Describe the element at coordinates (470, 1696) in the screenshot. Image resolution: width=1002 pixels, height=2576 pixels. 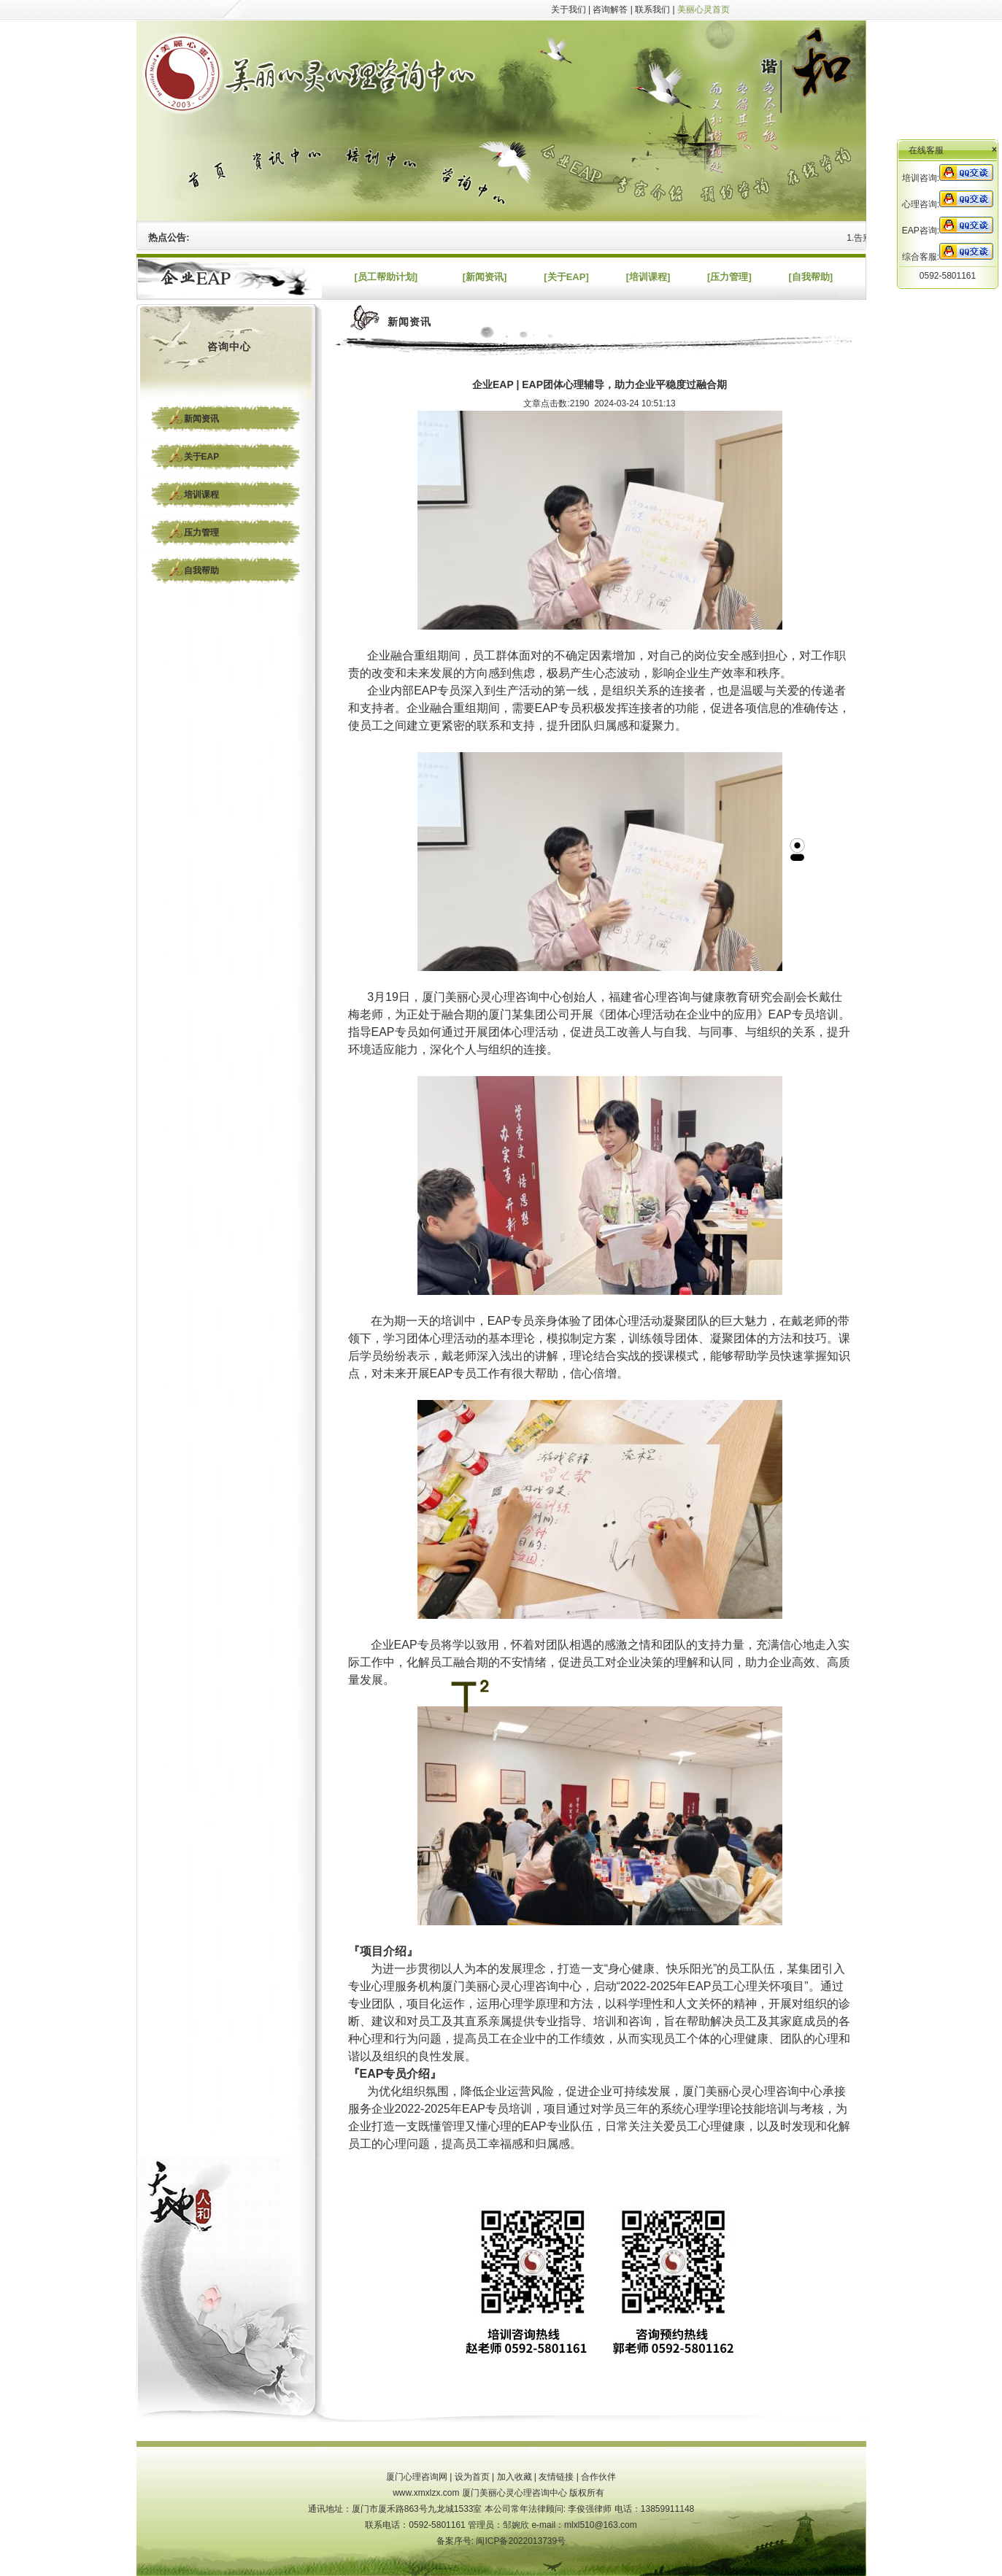
I see `format text as superscript` at that location.